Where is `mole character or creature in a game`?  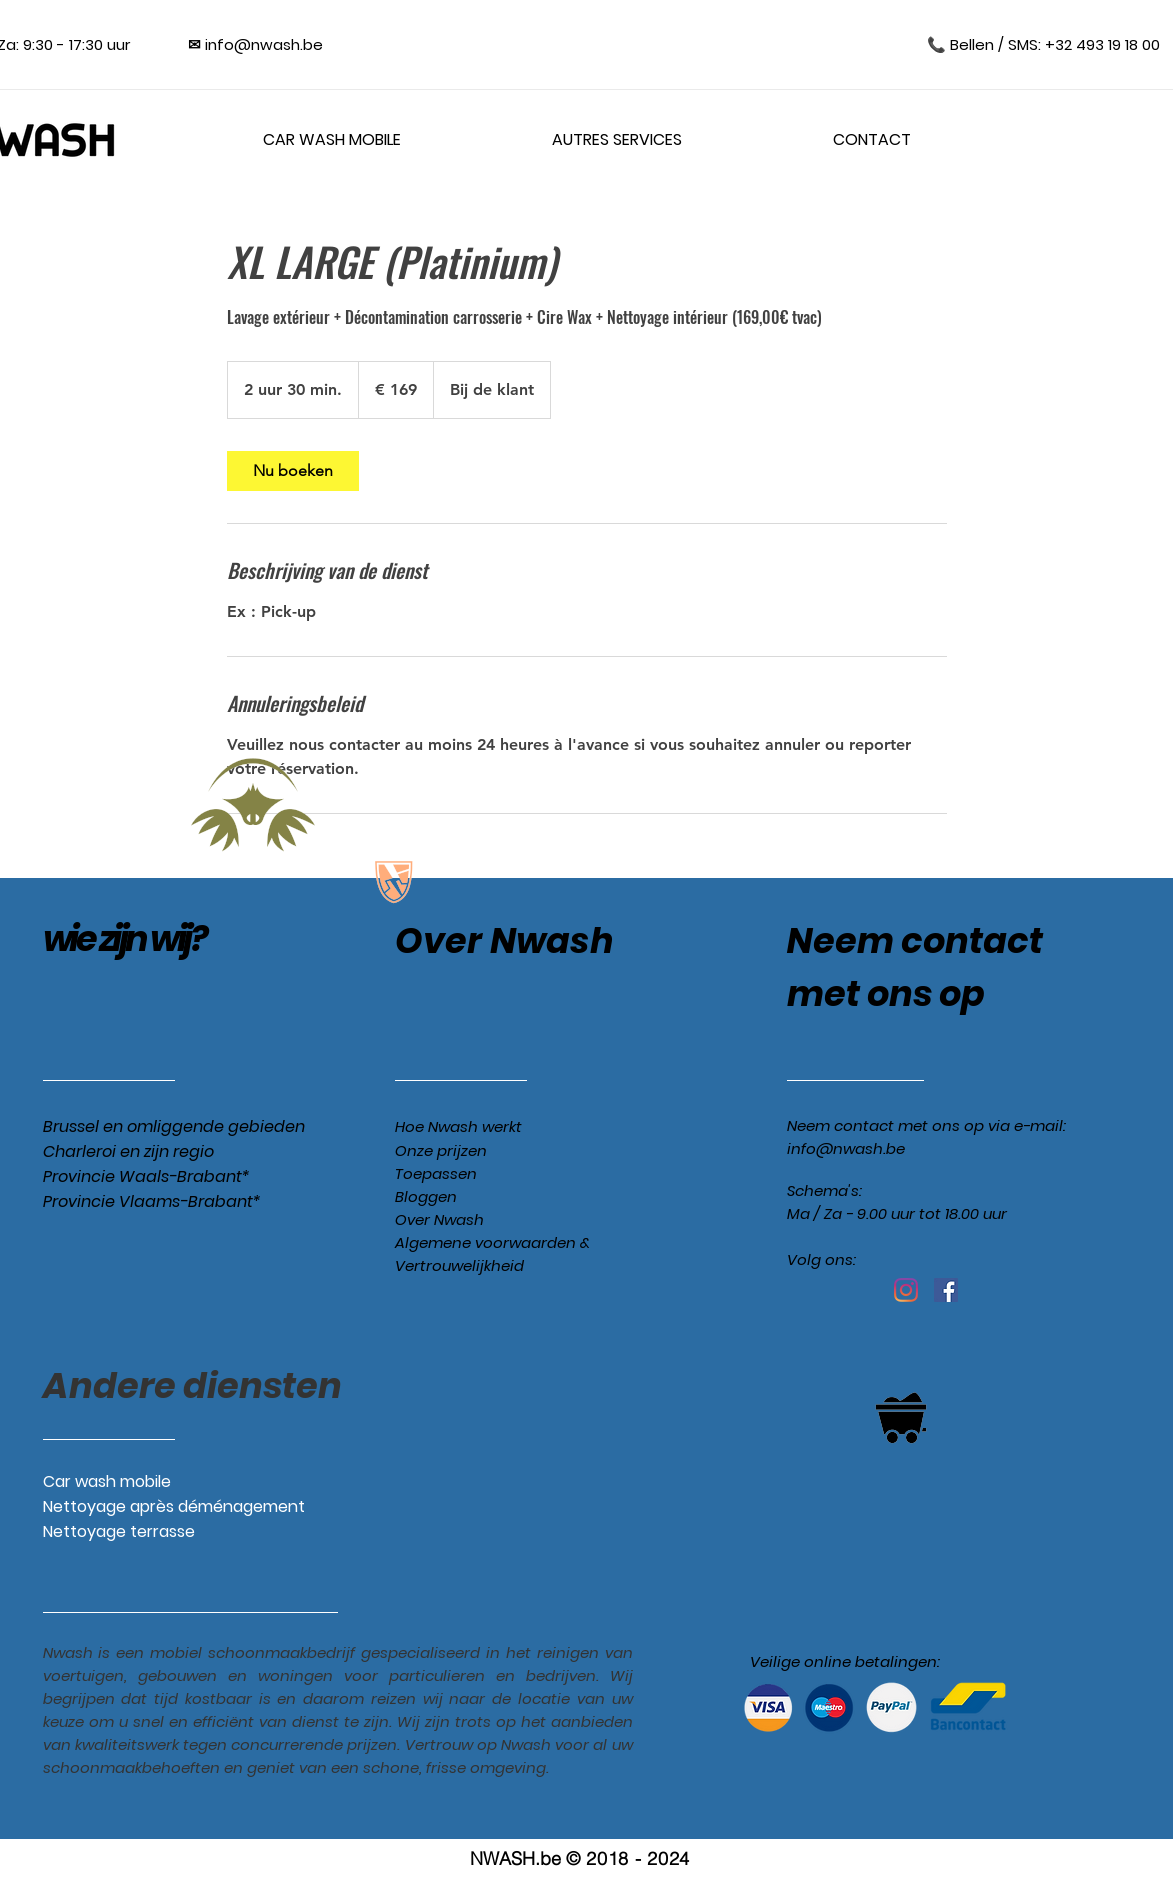 mole character or creature in a game is located at coordinates (253, 797).